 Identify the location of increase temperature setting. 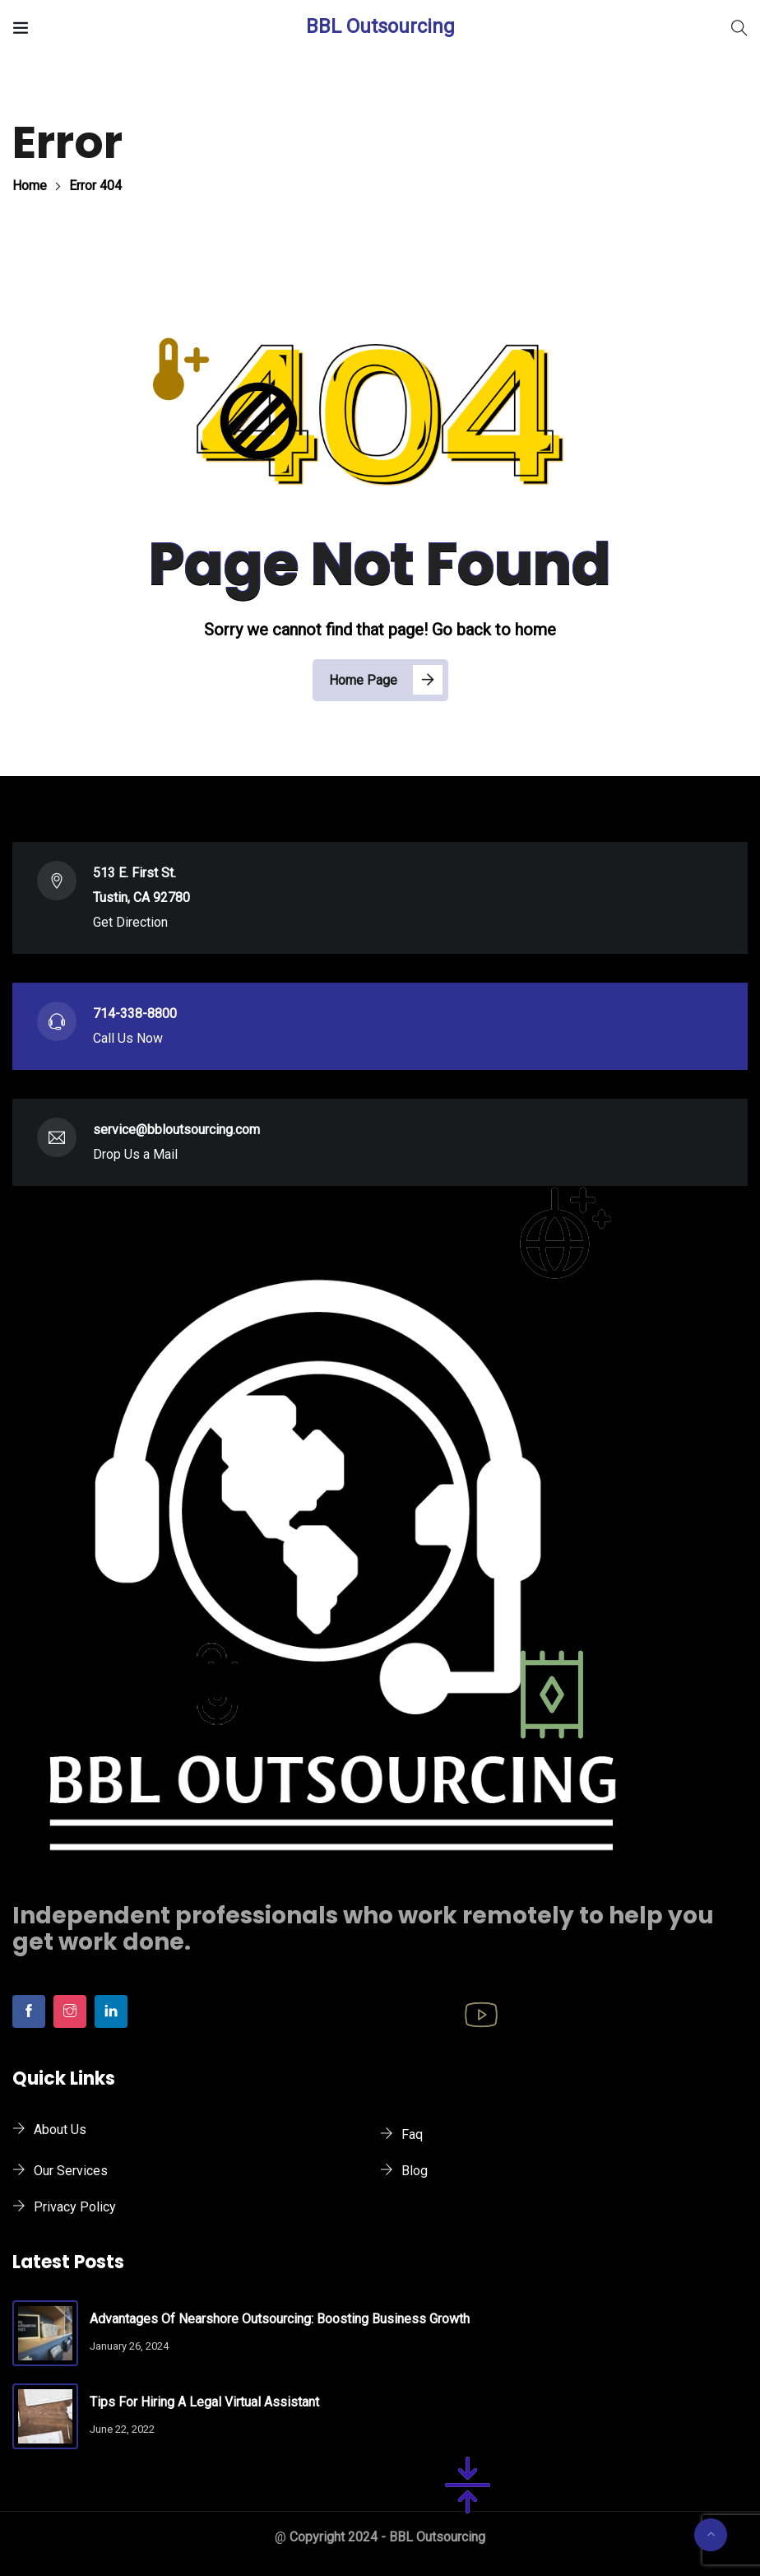
(174, 369).